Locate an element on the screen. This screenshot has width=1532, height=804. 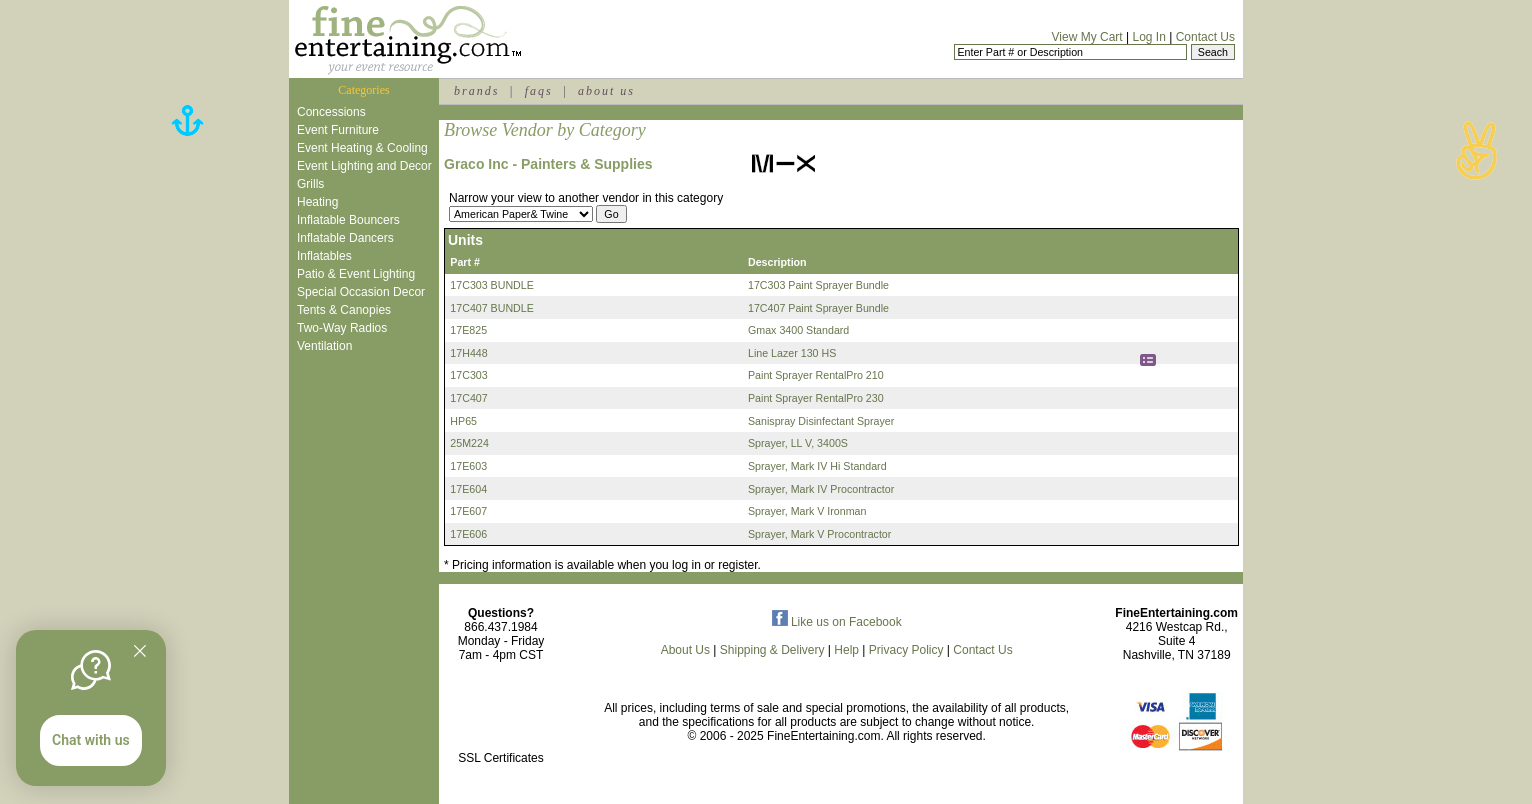
open mixcloud app or website is located at coordinates (783, 163).